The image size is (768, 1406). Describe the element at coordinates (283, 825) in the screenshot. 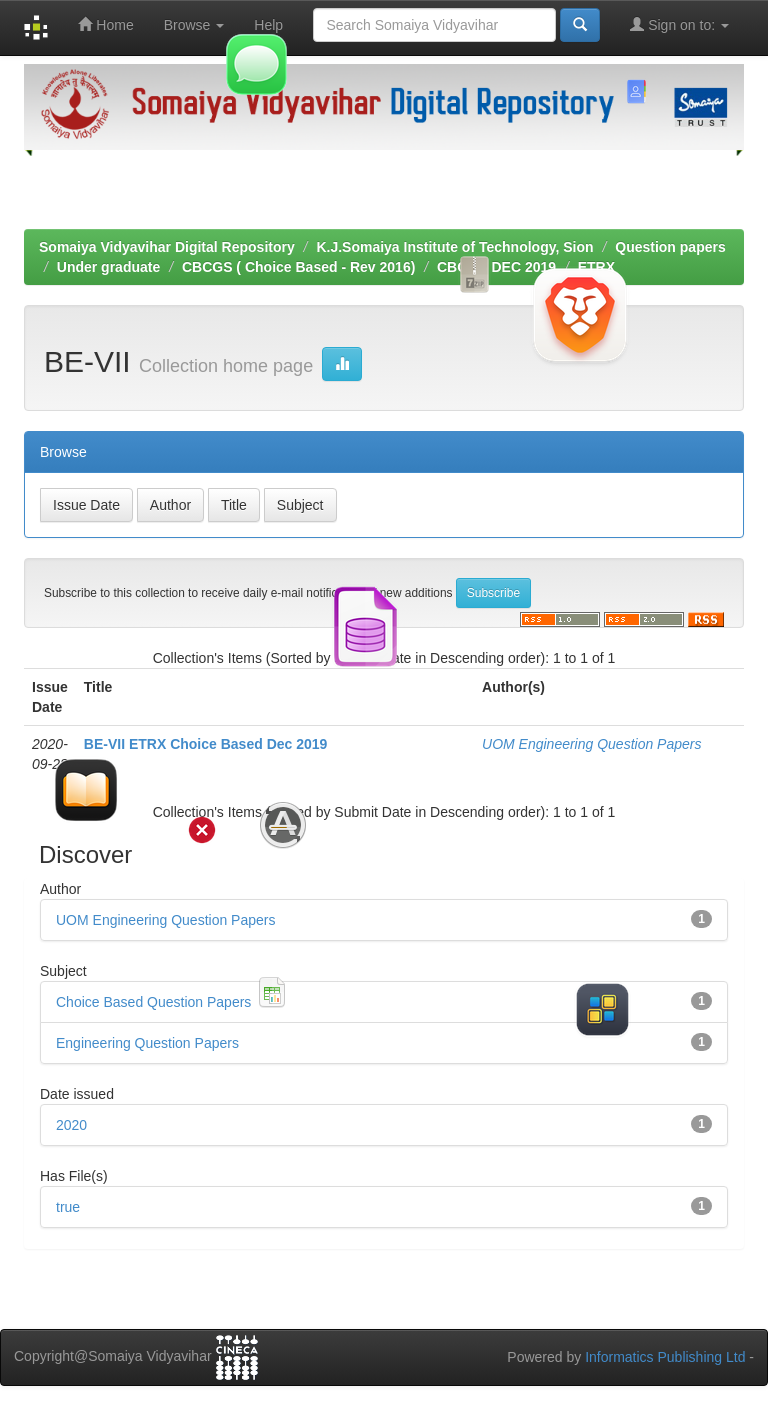

I see `open the software updater application` at that location.